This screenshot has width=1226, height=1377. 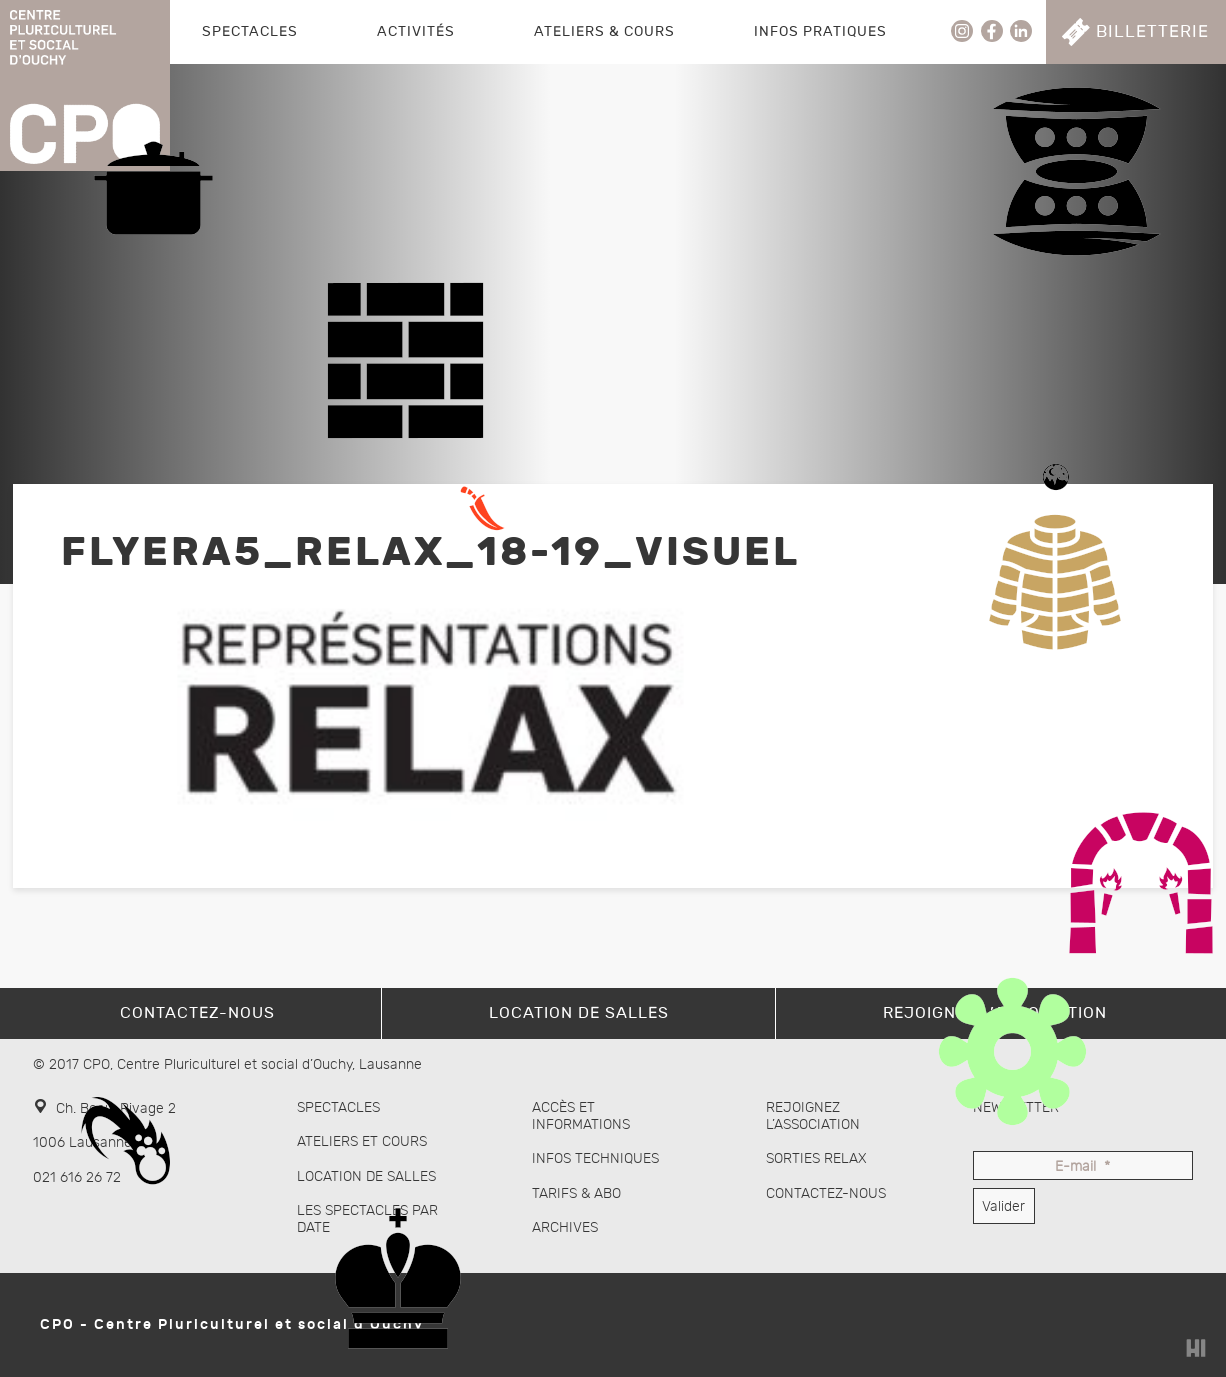 I want to click on indicates a wall or barrier element in a game, so click(x=405, y=360).